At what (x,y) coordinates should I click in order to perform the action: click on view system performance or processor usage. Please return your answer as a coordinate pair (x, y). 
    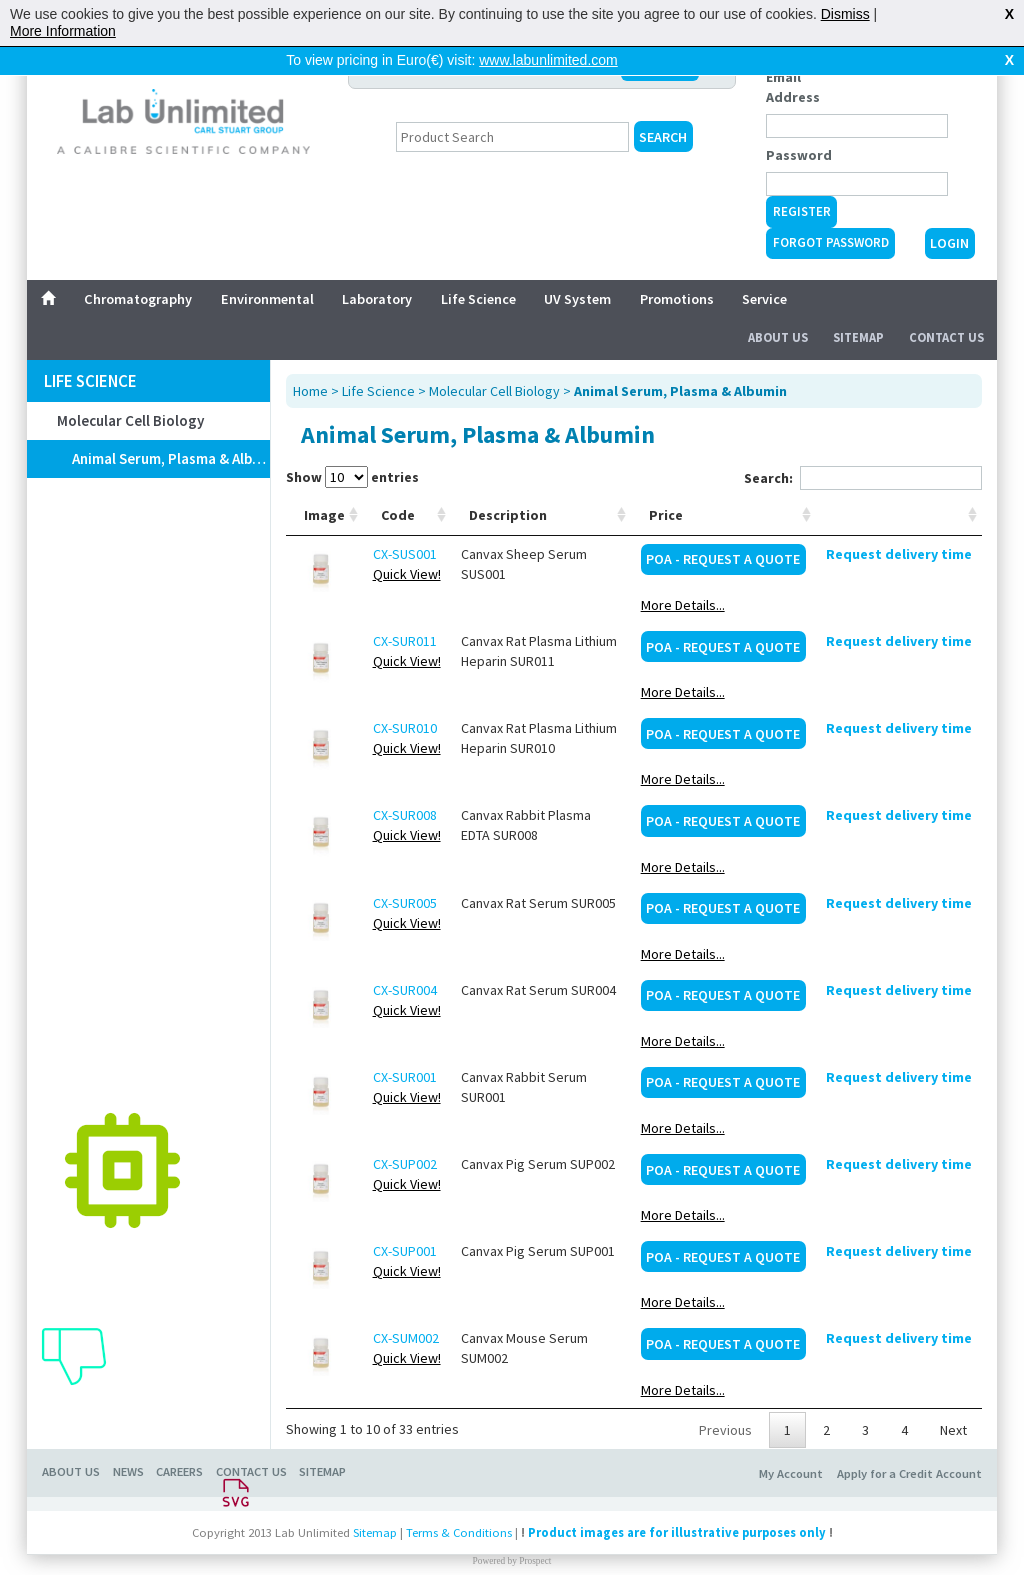
    Looking at the image, I should click on (122, 1170).